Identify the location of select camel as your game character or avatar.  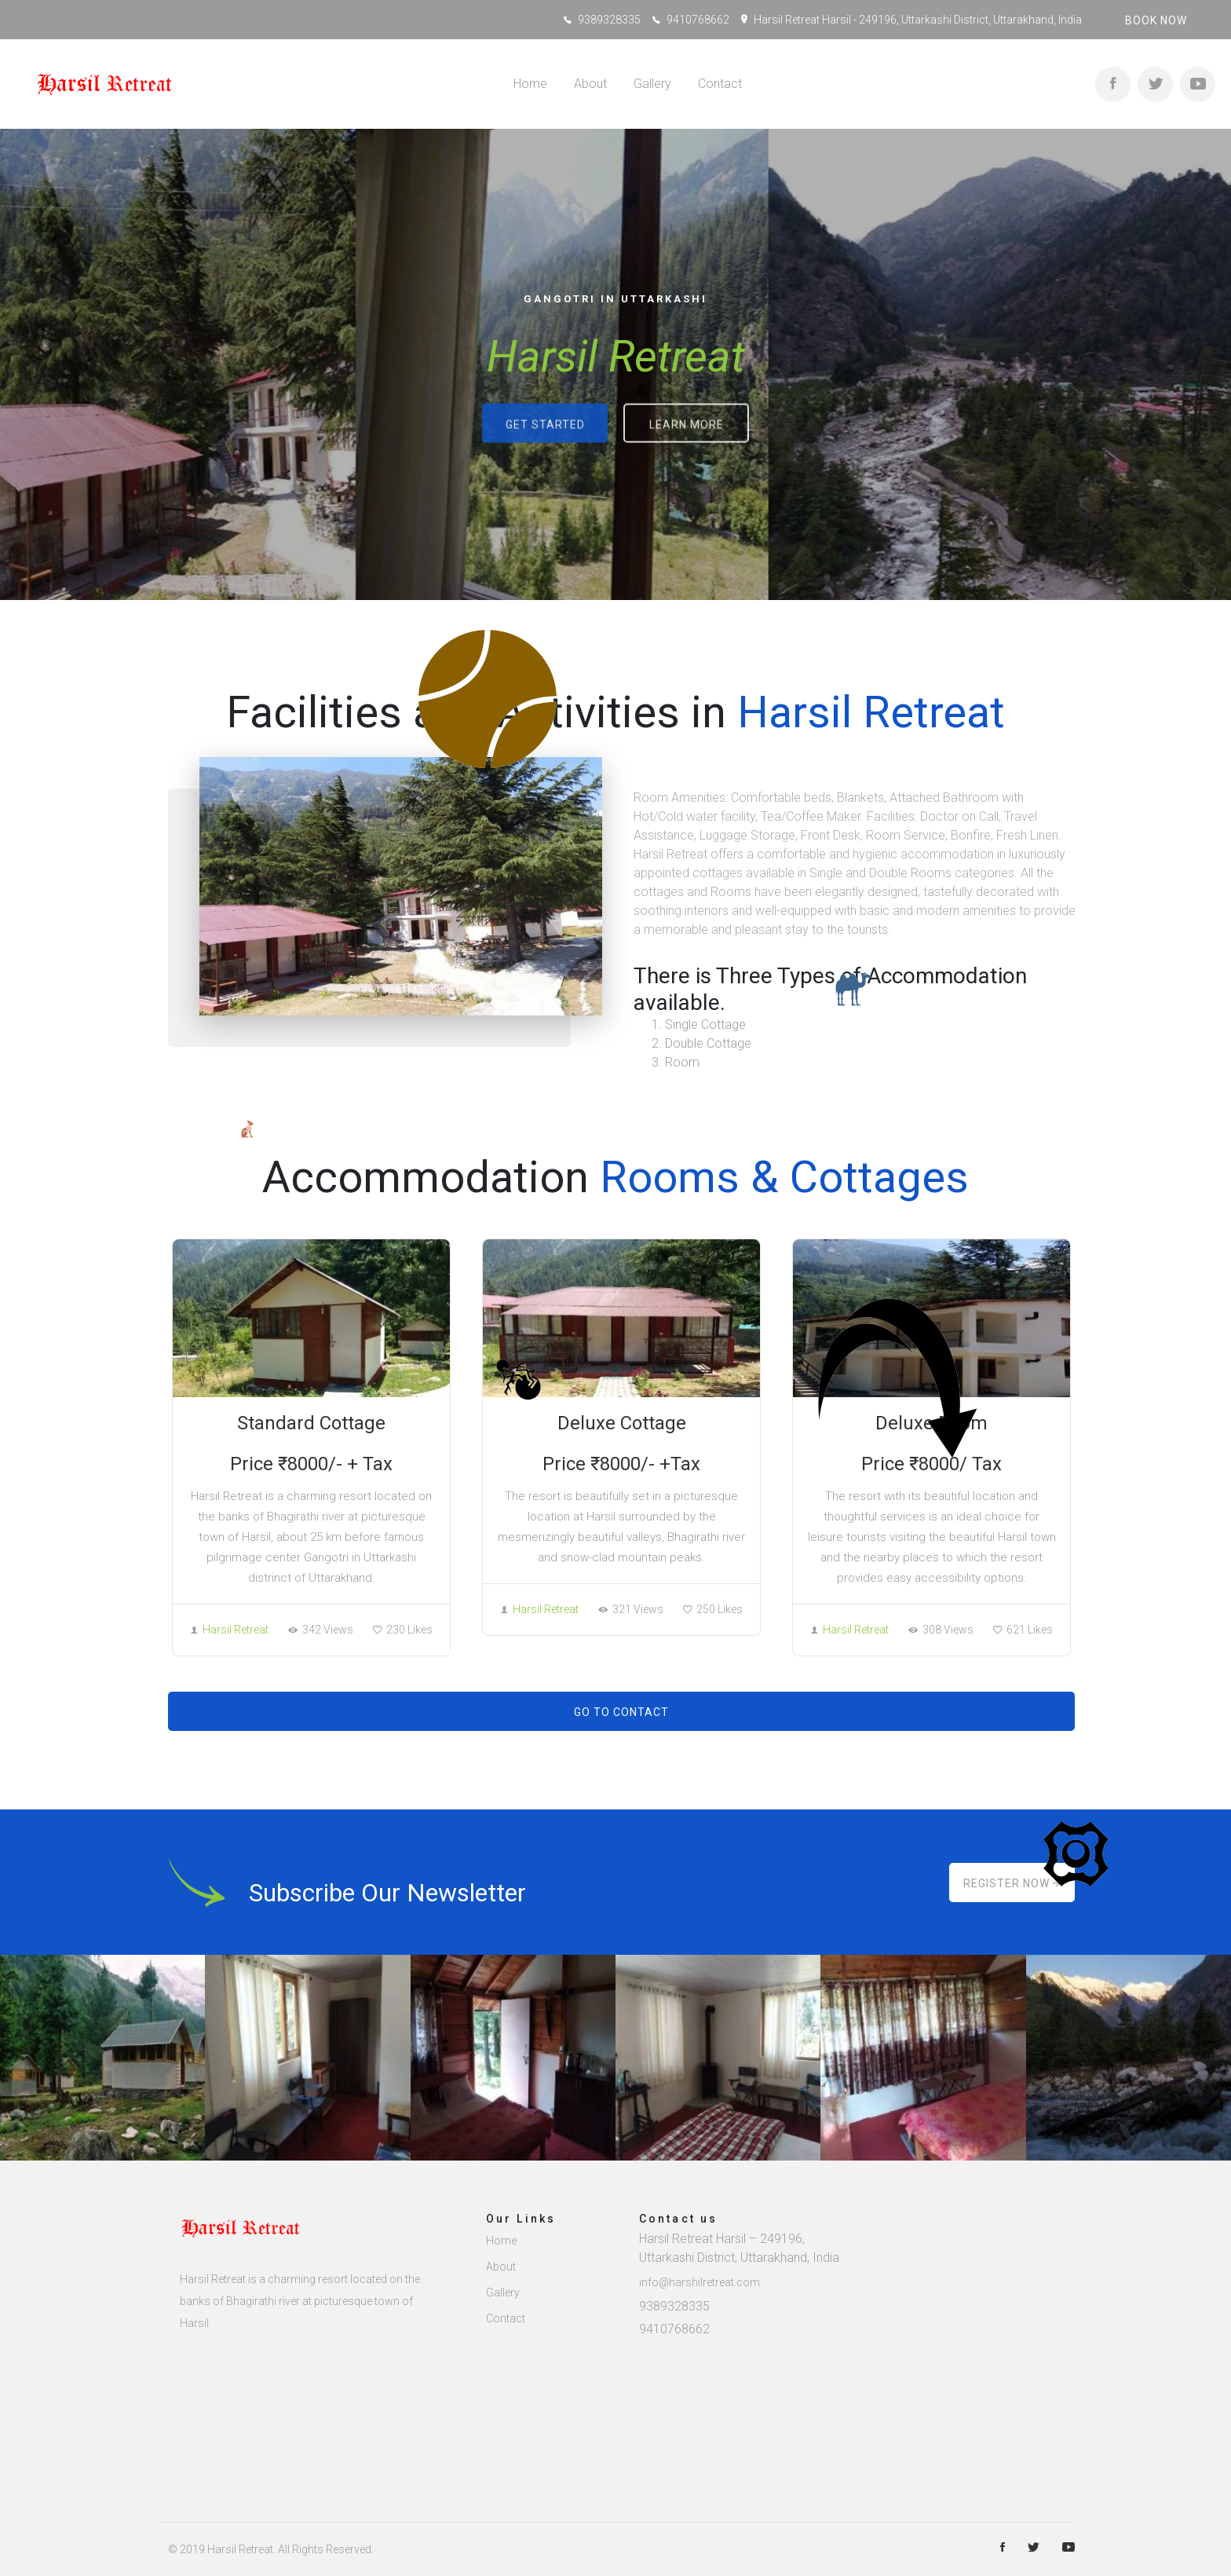
(853, 989).